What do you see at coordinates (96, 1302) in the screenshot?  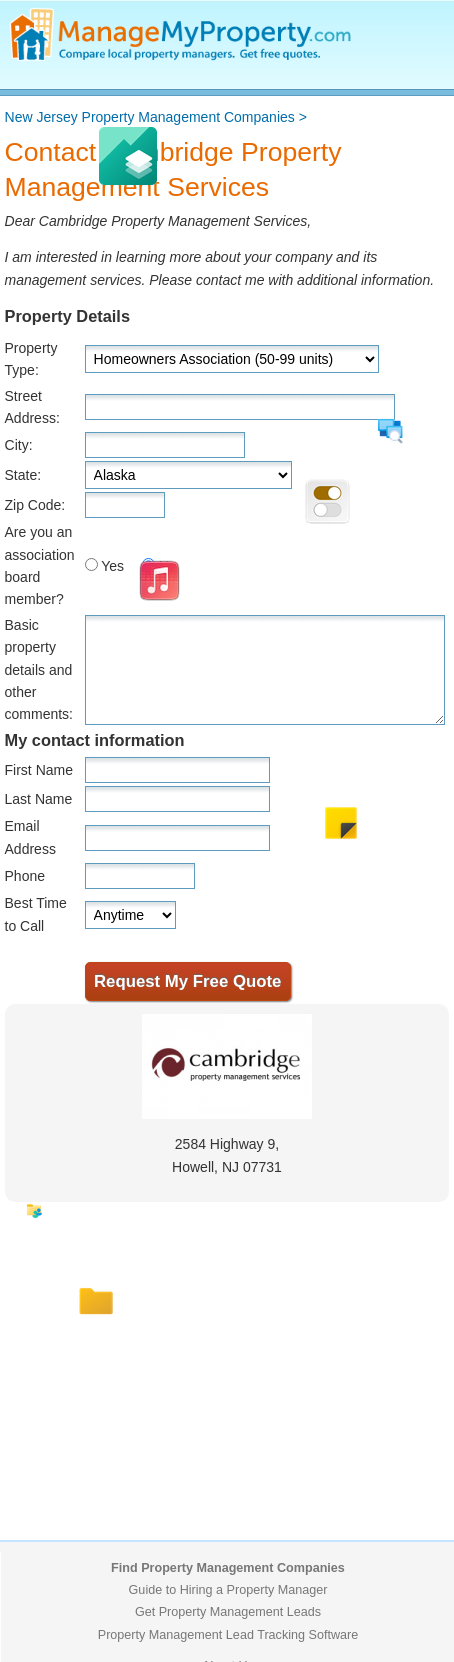 I see `open liveback folder` at bounding box center [96, 1302].